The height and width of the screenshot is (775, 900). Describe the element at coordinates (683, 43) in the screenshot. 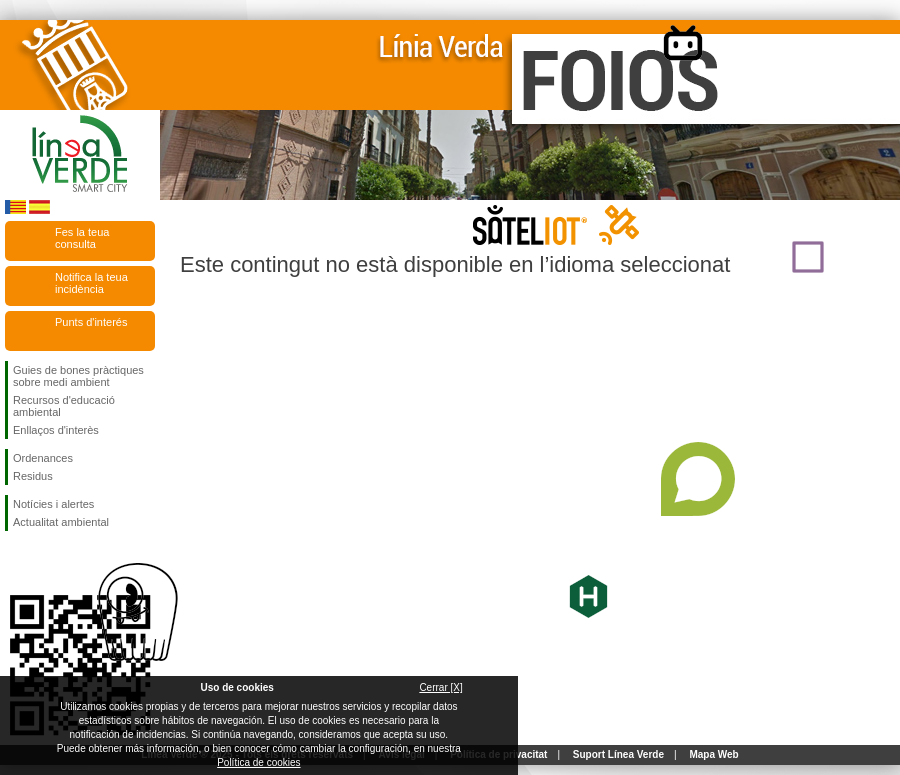

I see `open Bilibili app` at that location.